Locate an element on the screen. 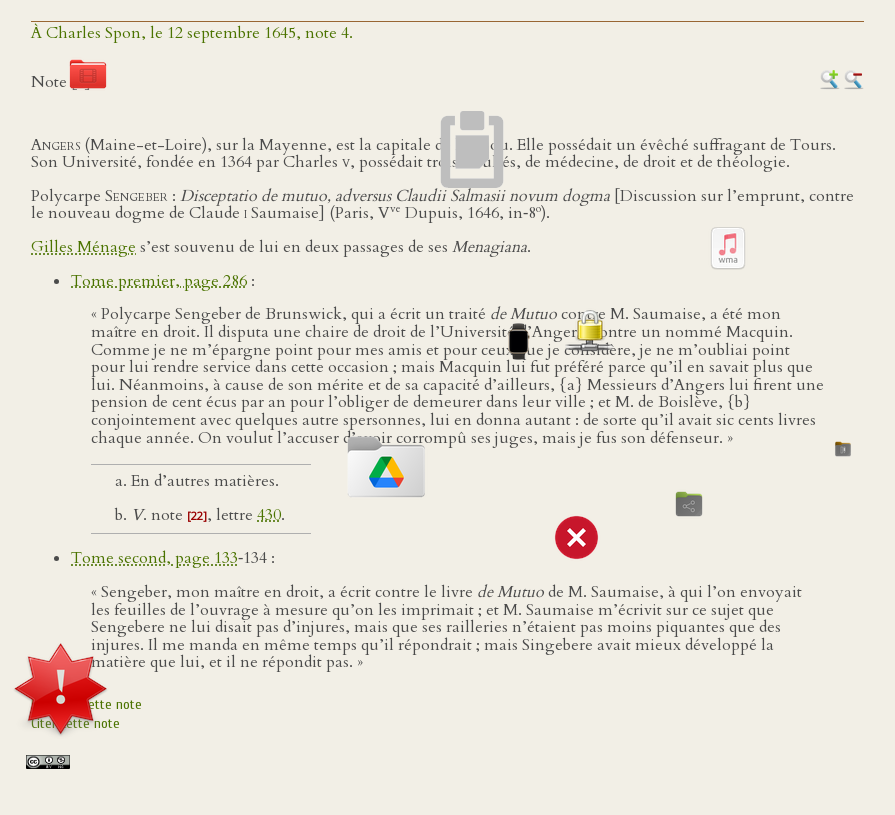 This screenshot has width=895, height=815. indicates a critical software update is available is located at coordinates (61, 689).